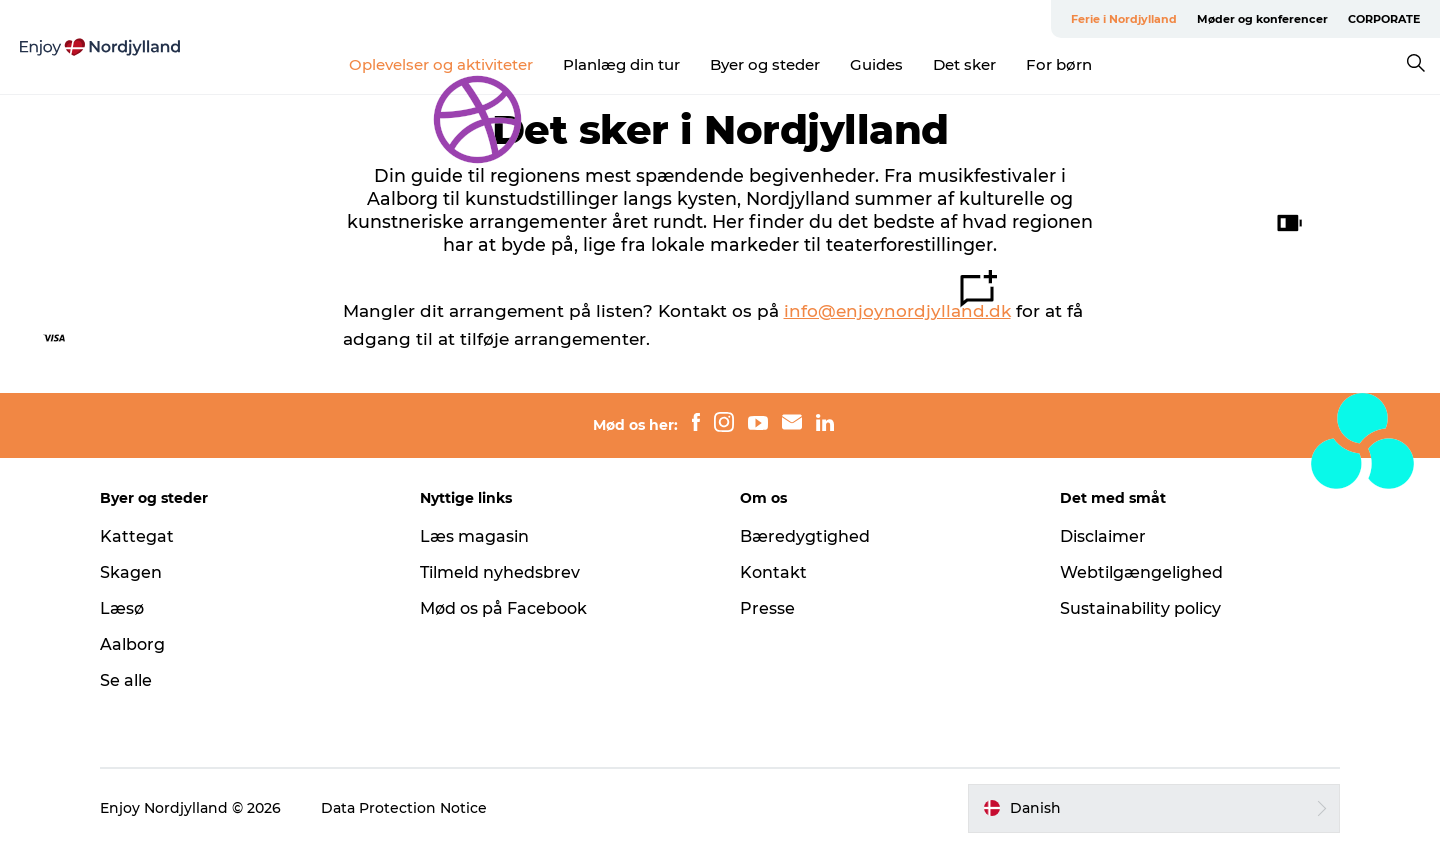 This screenshot has height=848, width=1440. Describe the element at coordinates (54, 338) in the screenshot. I see `pay with visa card` at that location.